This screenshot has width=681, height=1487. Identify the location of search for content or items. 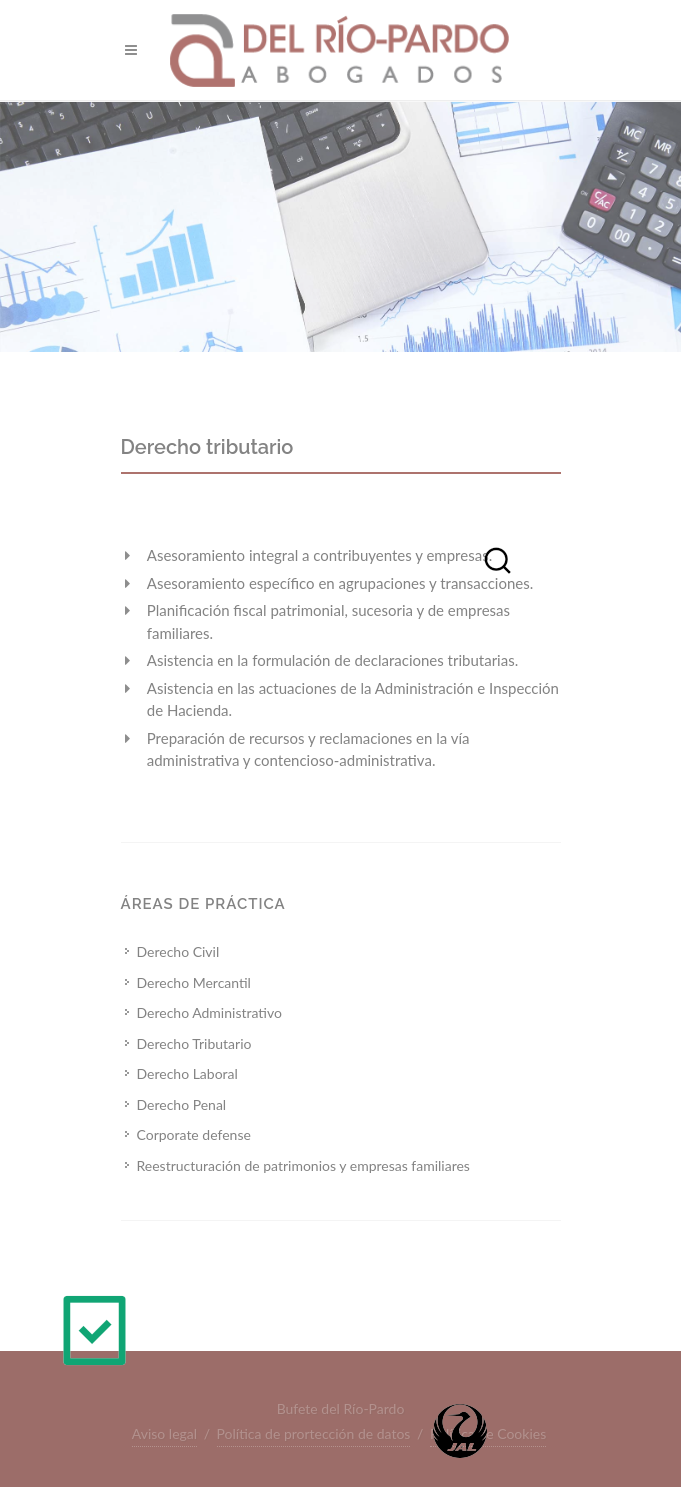
(497, 560).